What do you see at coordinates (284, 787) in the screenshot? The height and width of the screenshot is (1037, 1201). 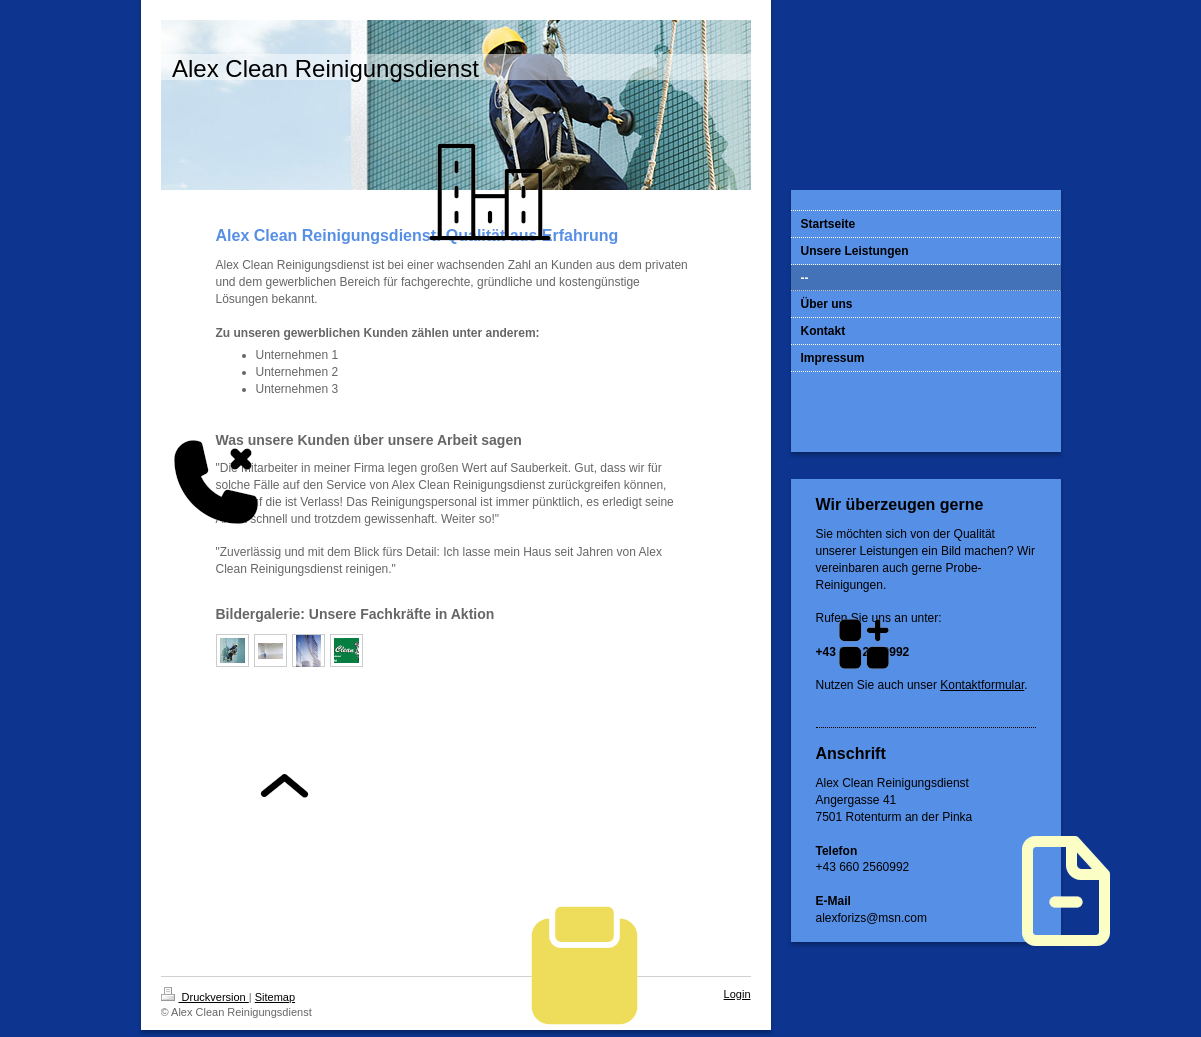 I see `collapse an expanded section or menu` at bounding box center [284, 787].